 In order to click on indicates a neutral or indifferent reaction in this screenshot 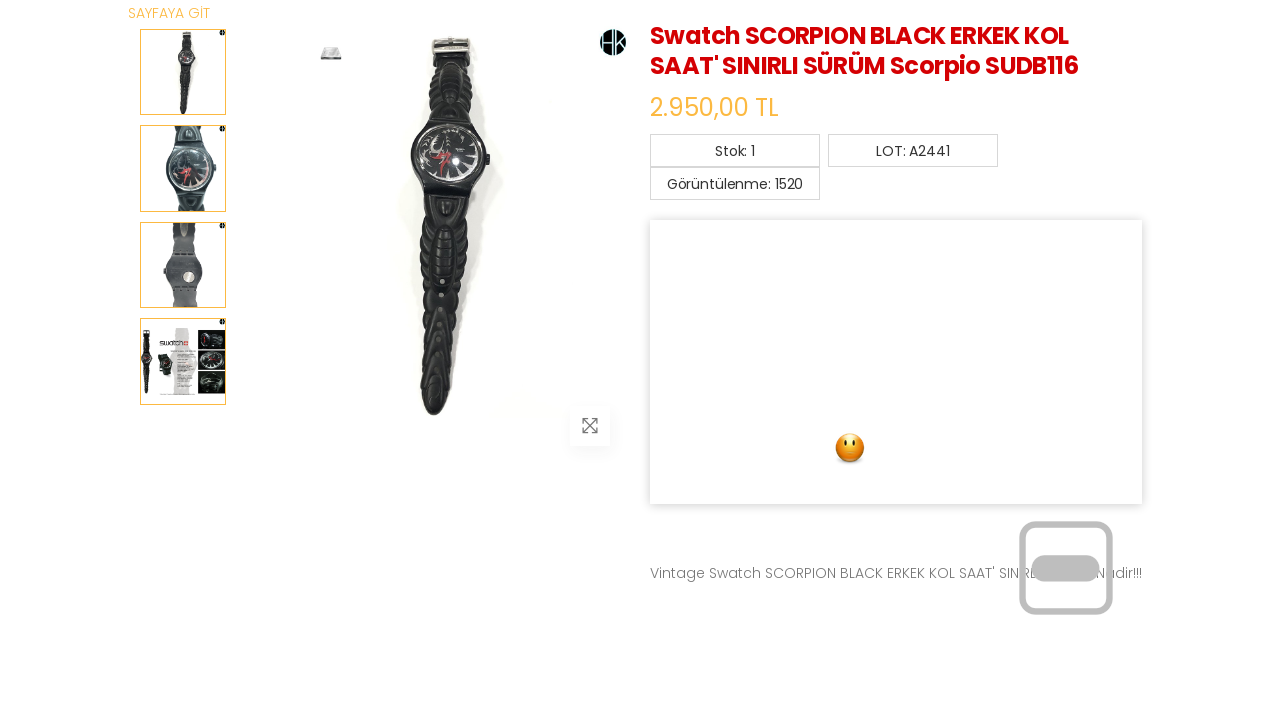, I will do `click(850, 449)`.